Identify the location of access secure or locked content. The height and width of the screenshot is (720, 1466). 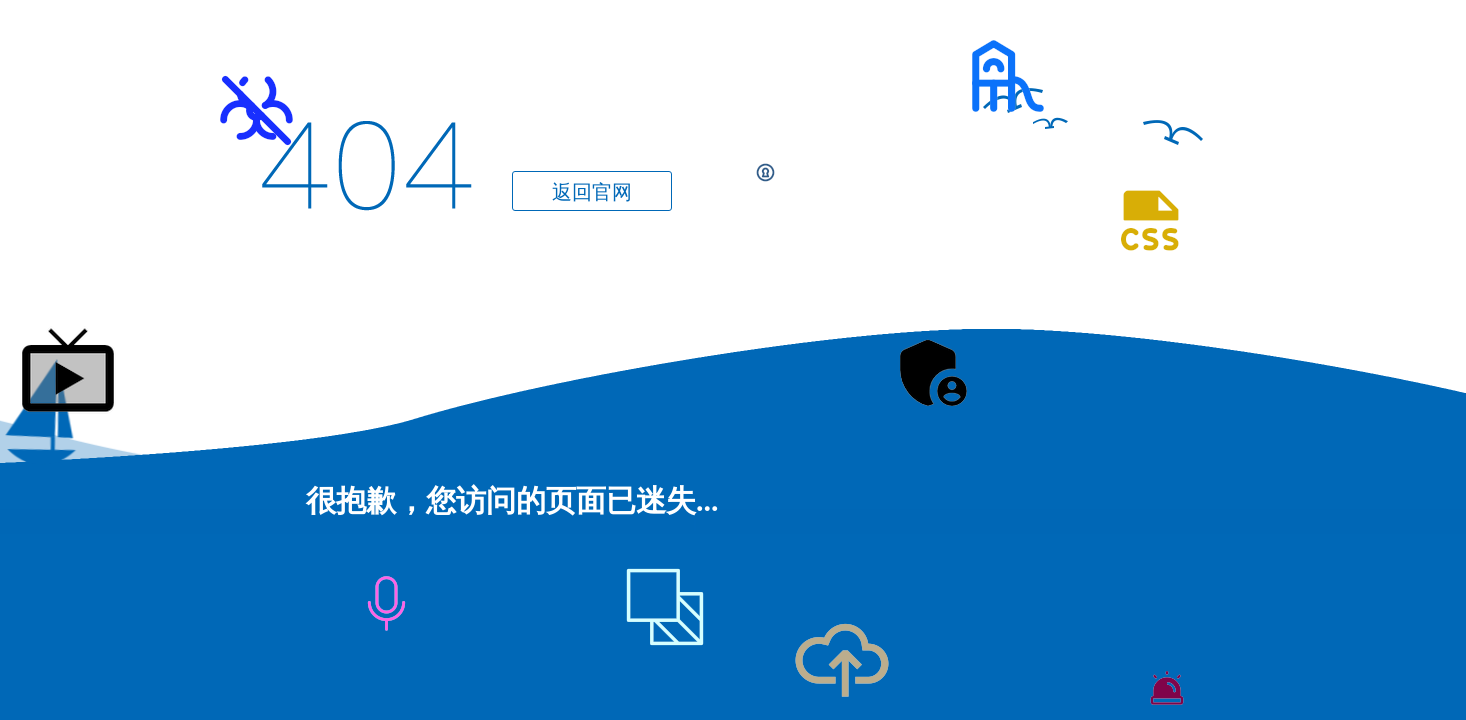
(765, 172).